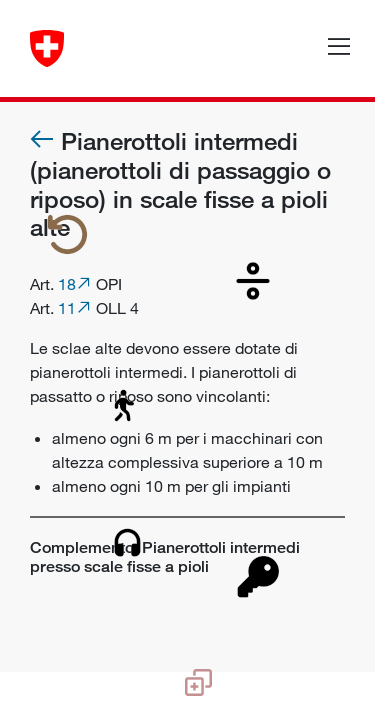 This screenshot has height=720, width=375. I want to click on duplicate or copy an item, so click(198, 682).